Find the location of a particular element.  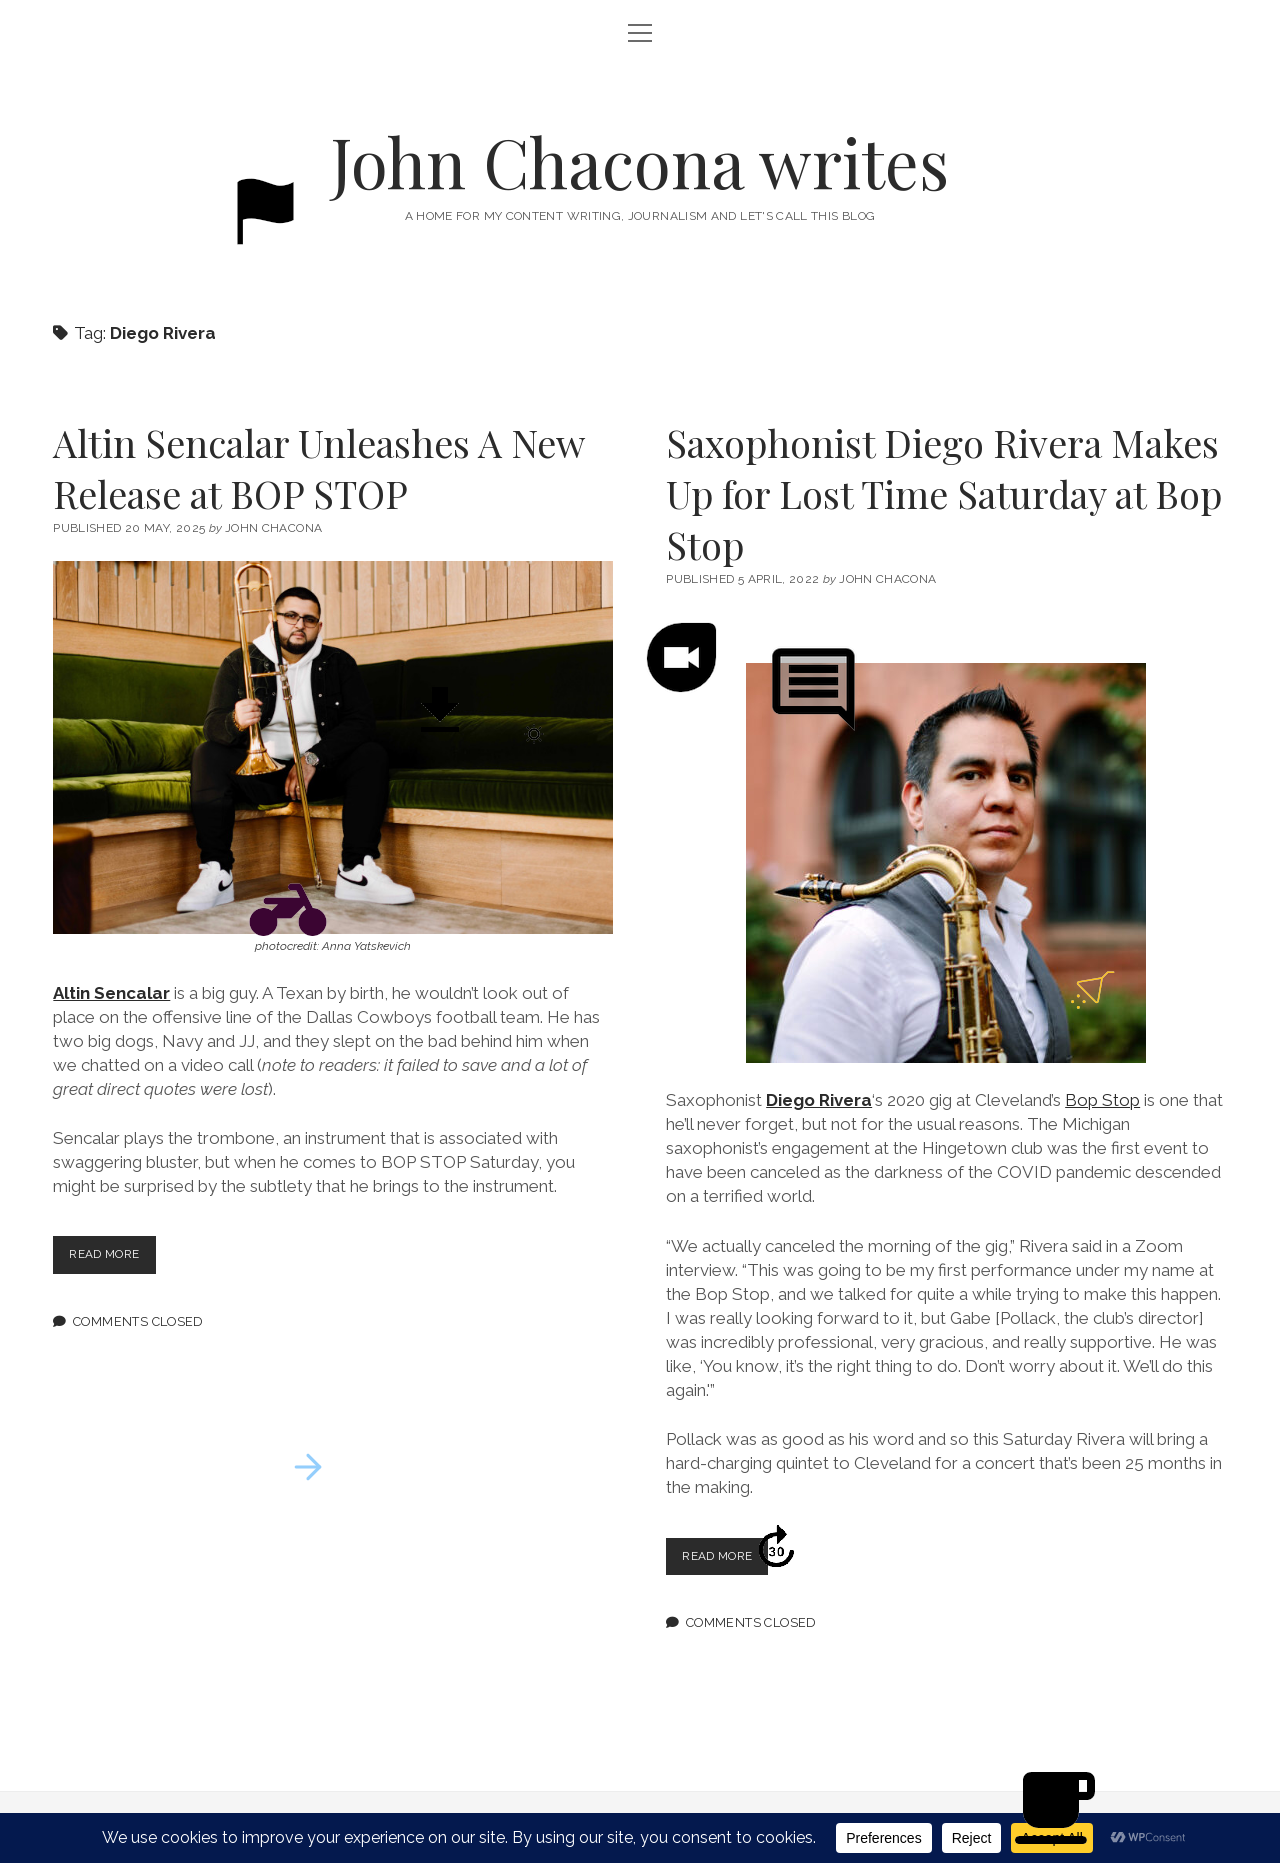

select motorcycle as transportation mode is located at coordinates (288, 908).